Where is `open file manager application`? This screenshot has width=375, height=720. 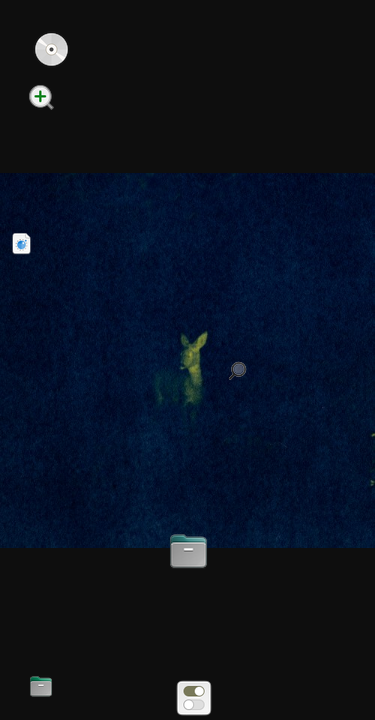 open file manager application is located at coordinates (41, 686).